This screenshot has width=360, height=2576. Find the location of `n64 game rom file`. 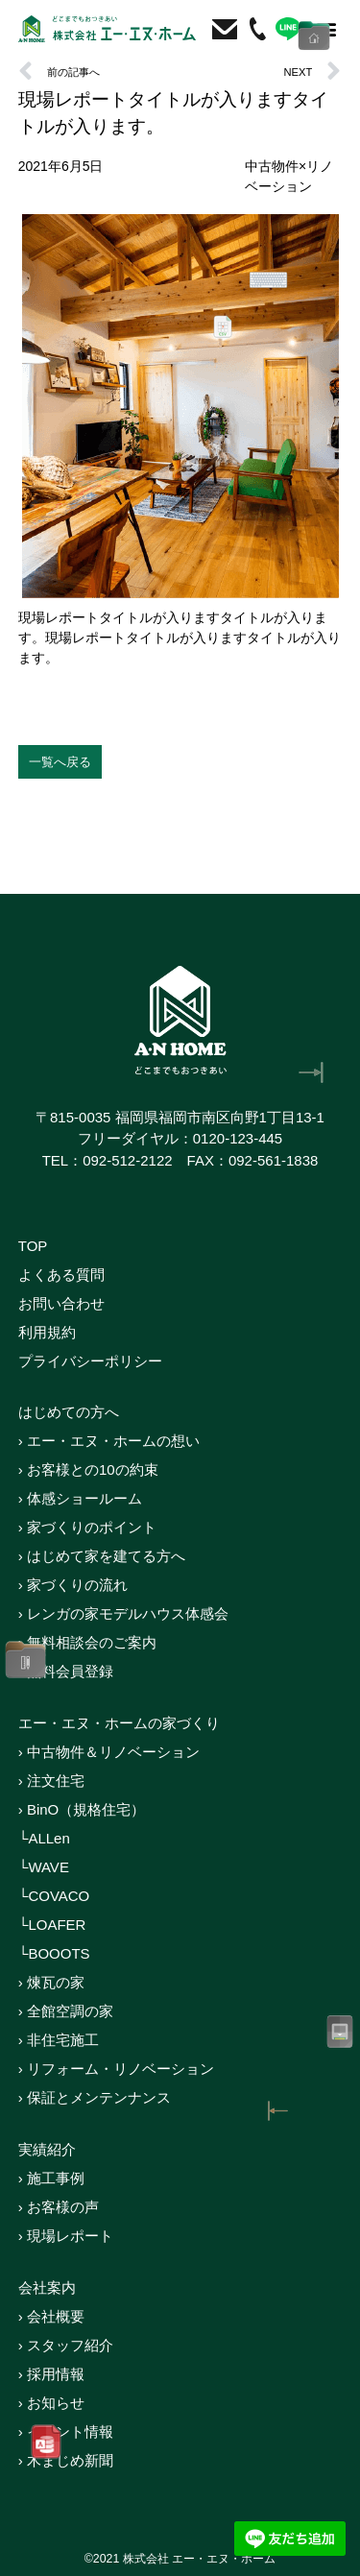

n64 game rom file is located at coordinates (340, 2032).